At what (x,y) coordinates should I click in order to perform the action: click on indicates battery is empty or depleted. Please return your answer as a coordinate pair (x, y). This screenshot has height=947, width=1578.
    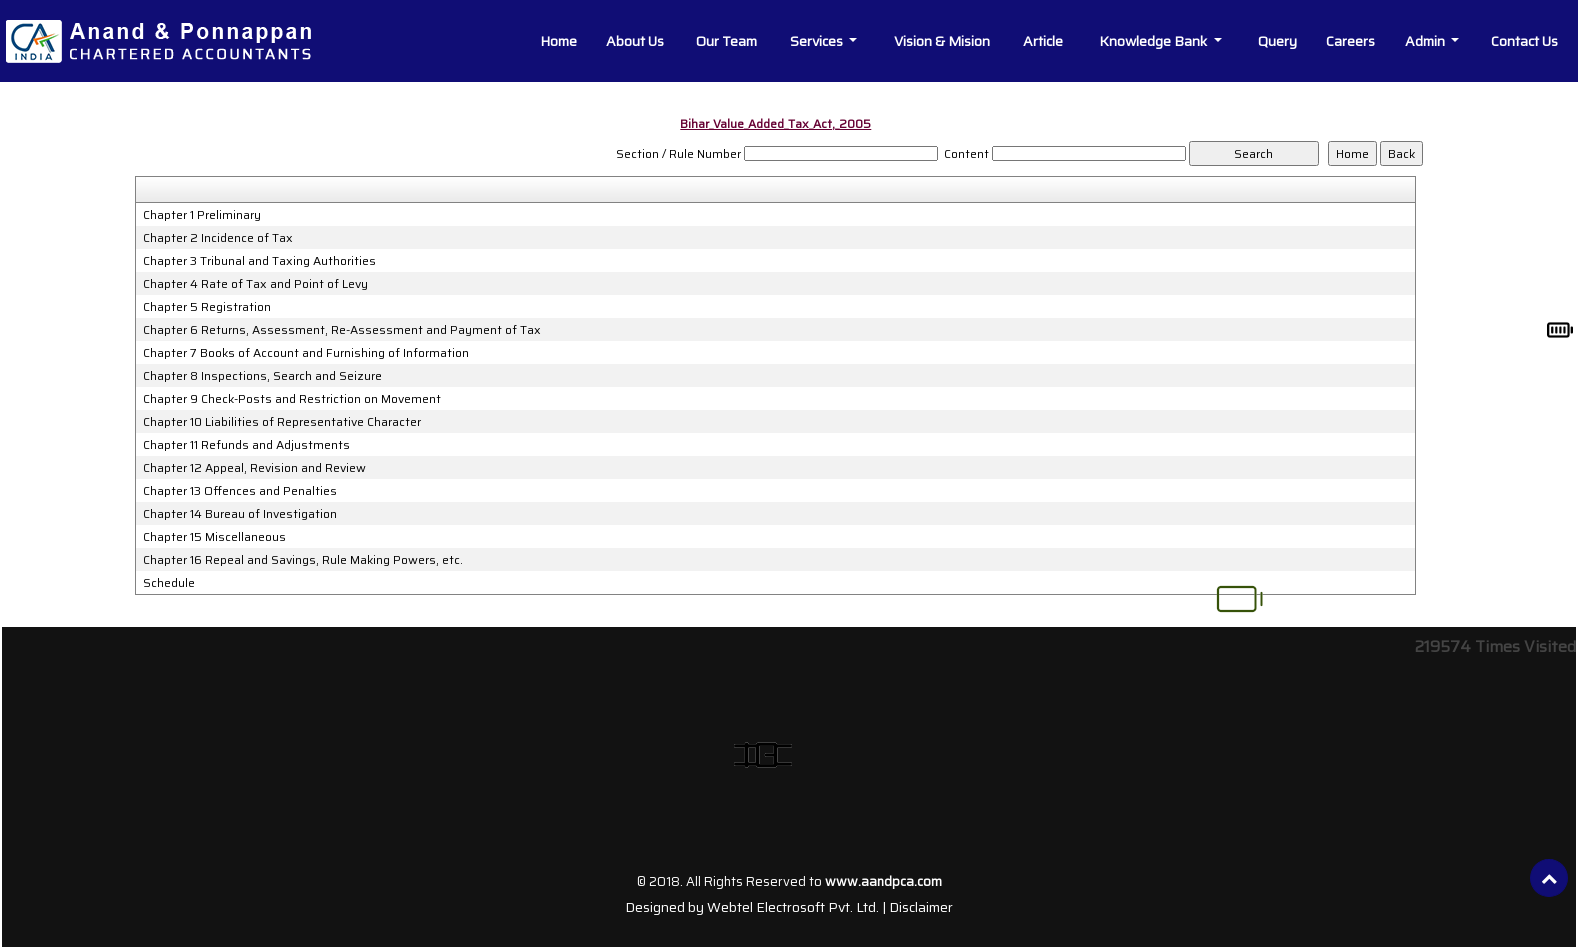
    Looking at the image, I should click on (1239, 599).